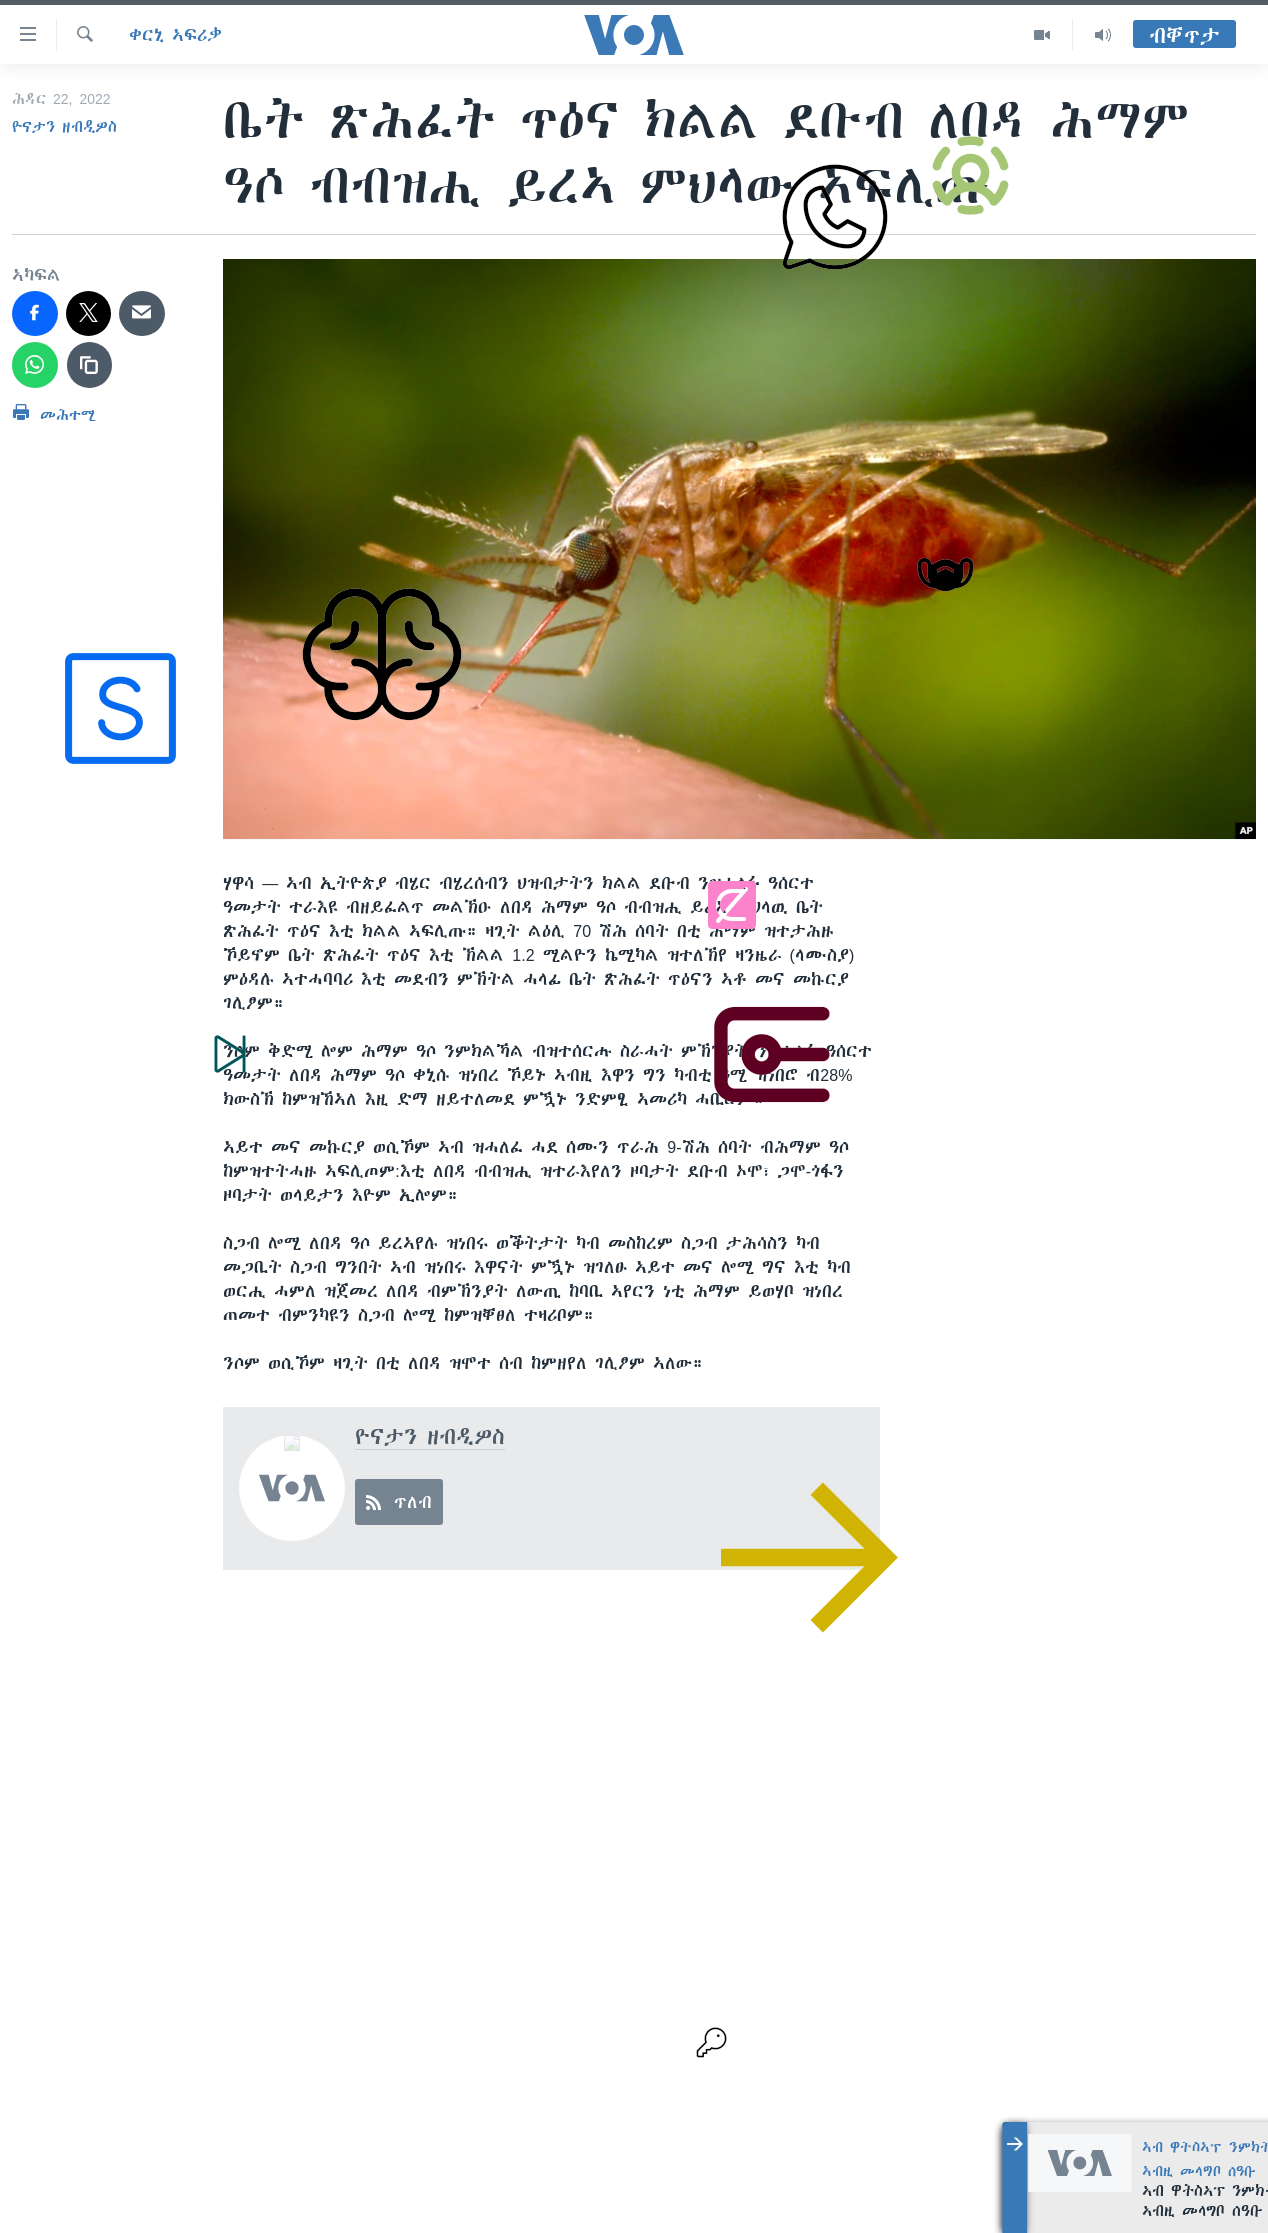 Image resolution: width=1268 pixels, height=2233 pixels. What do you see at coordinates (835, 217) in the screenshot?
I see `open whatsapp messaging app` at bounding box center [835, 217].